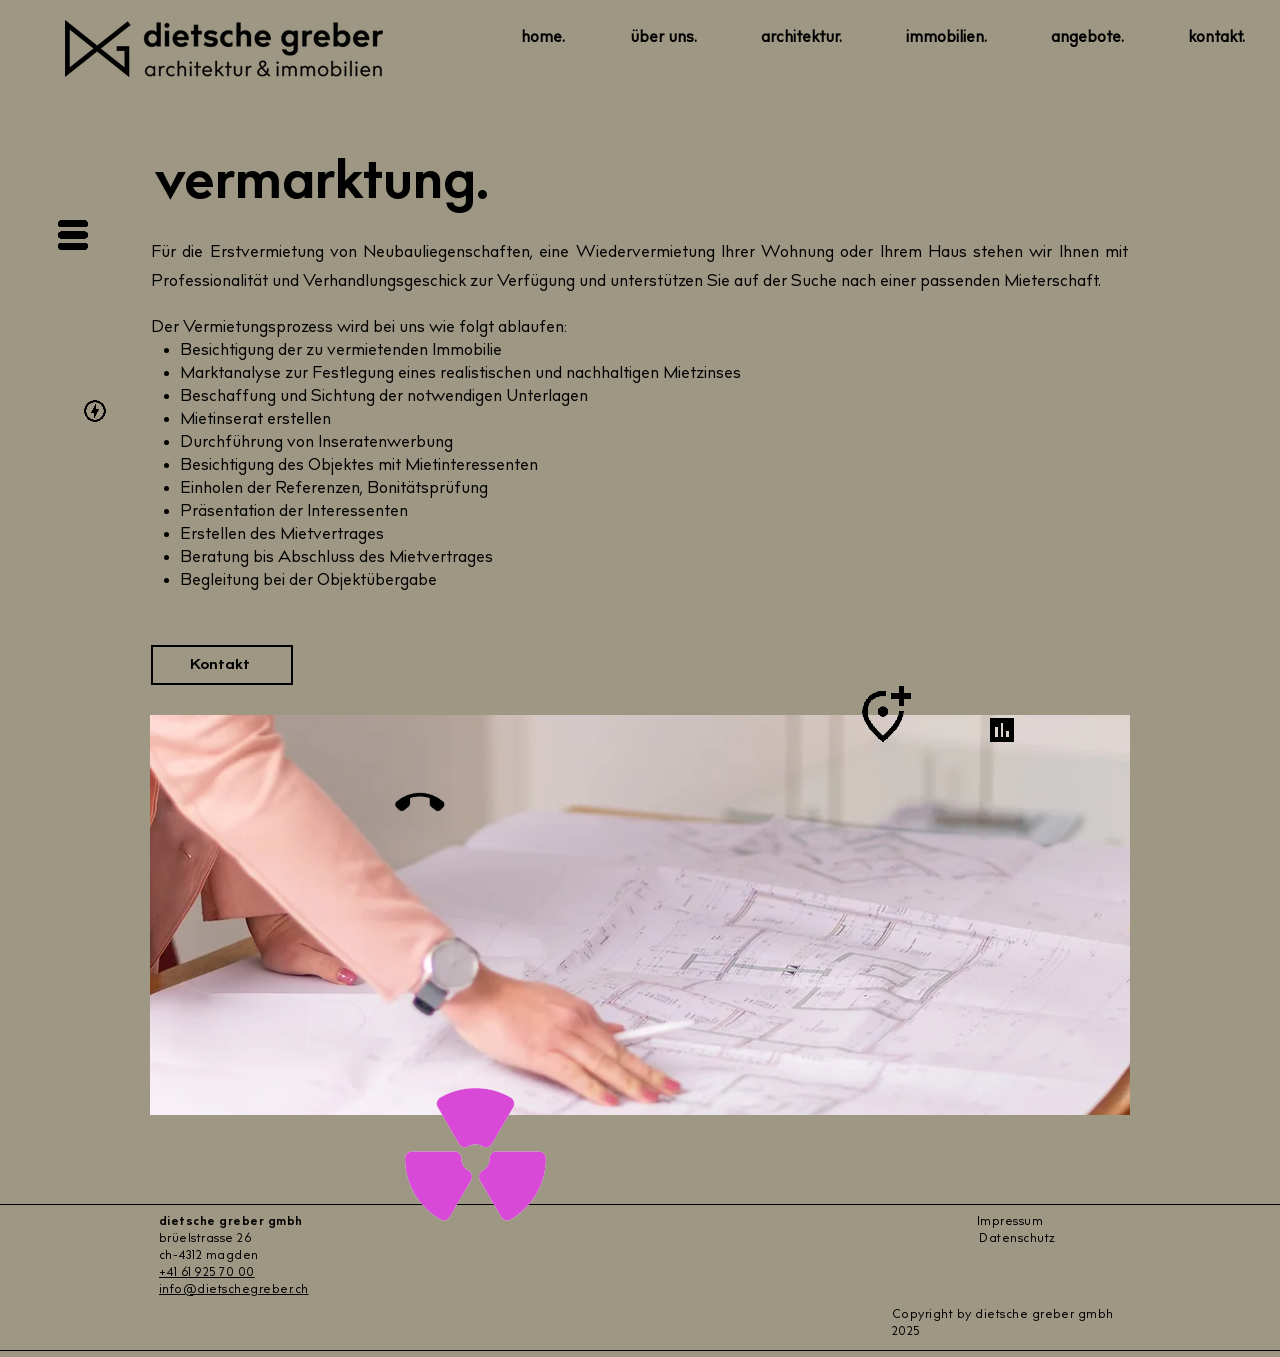  What do you see at coordinates (1002, 730) in the screenshot?
I see `view analytics or performance reports` at bounding box center [1002, 730].